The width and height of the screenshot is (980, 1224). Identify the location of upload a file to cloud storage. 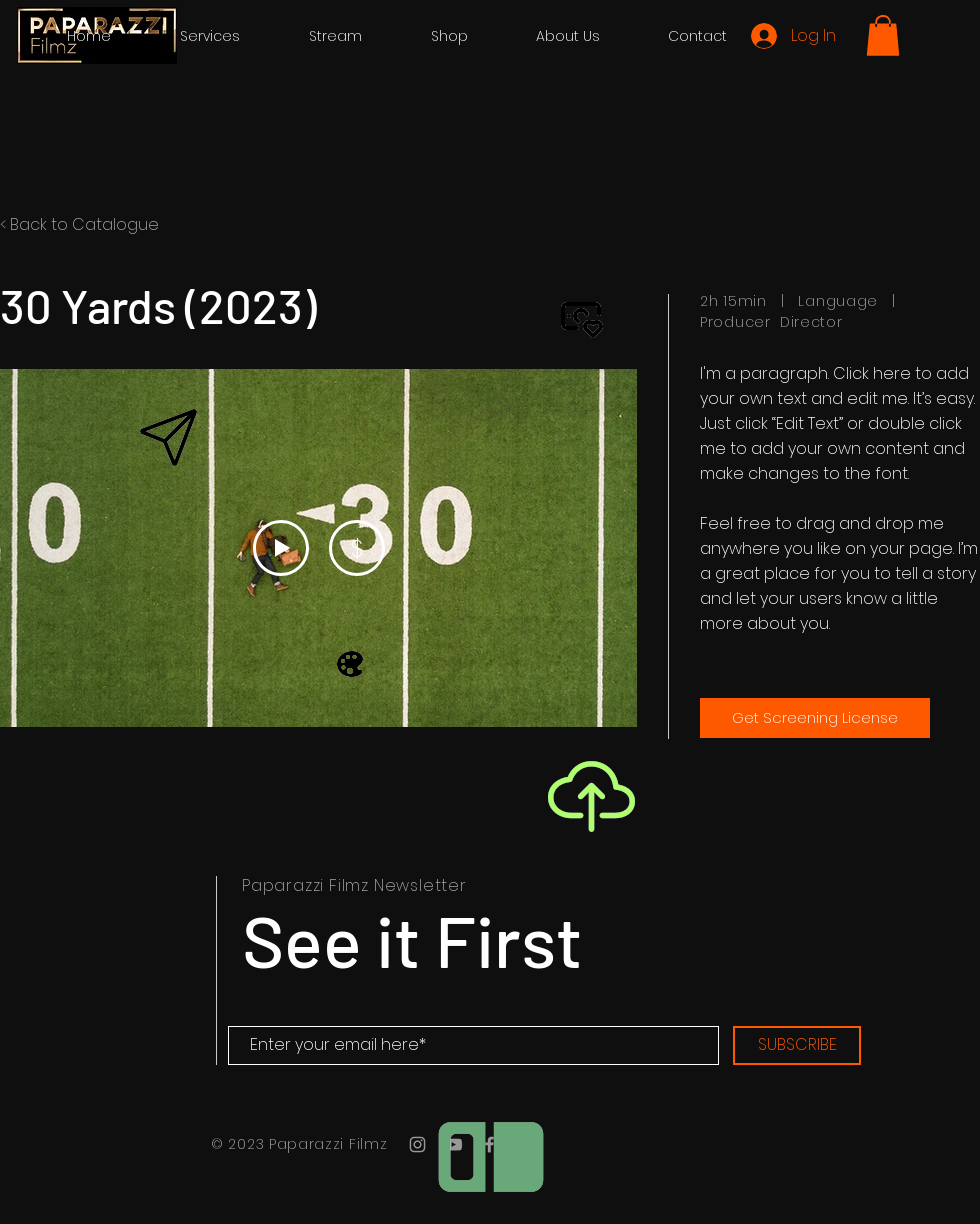
(591, 796).